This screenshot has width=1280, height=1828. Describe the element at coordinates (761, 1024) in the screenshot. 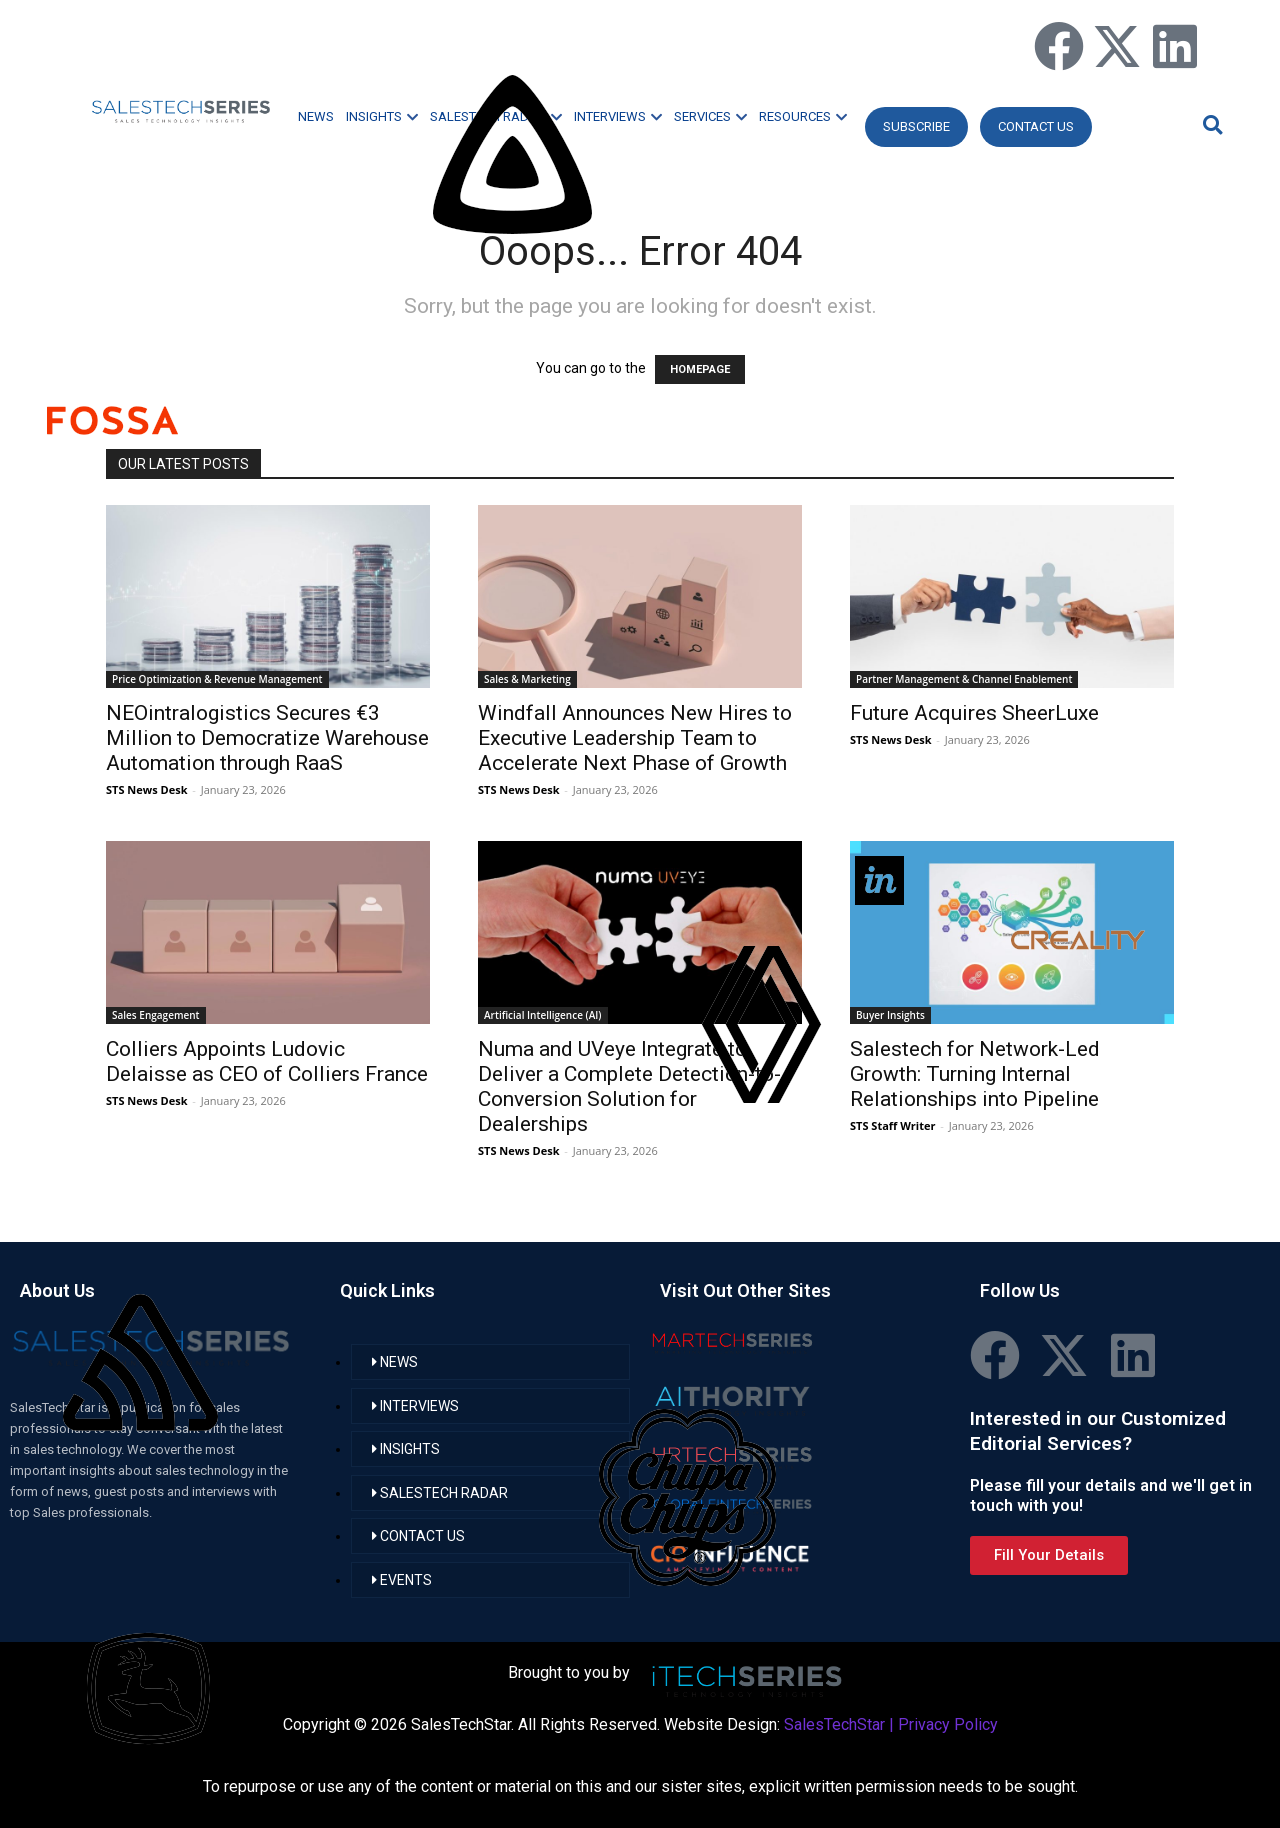

I see `renault brand logo` at that location.